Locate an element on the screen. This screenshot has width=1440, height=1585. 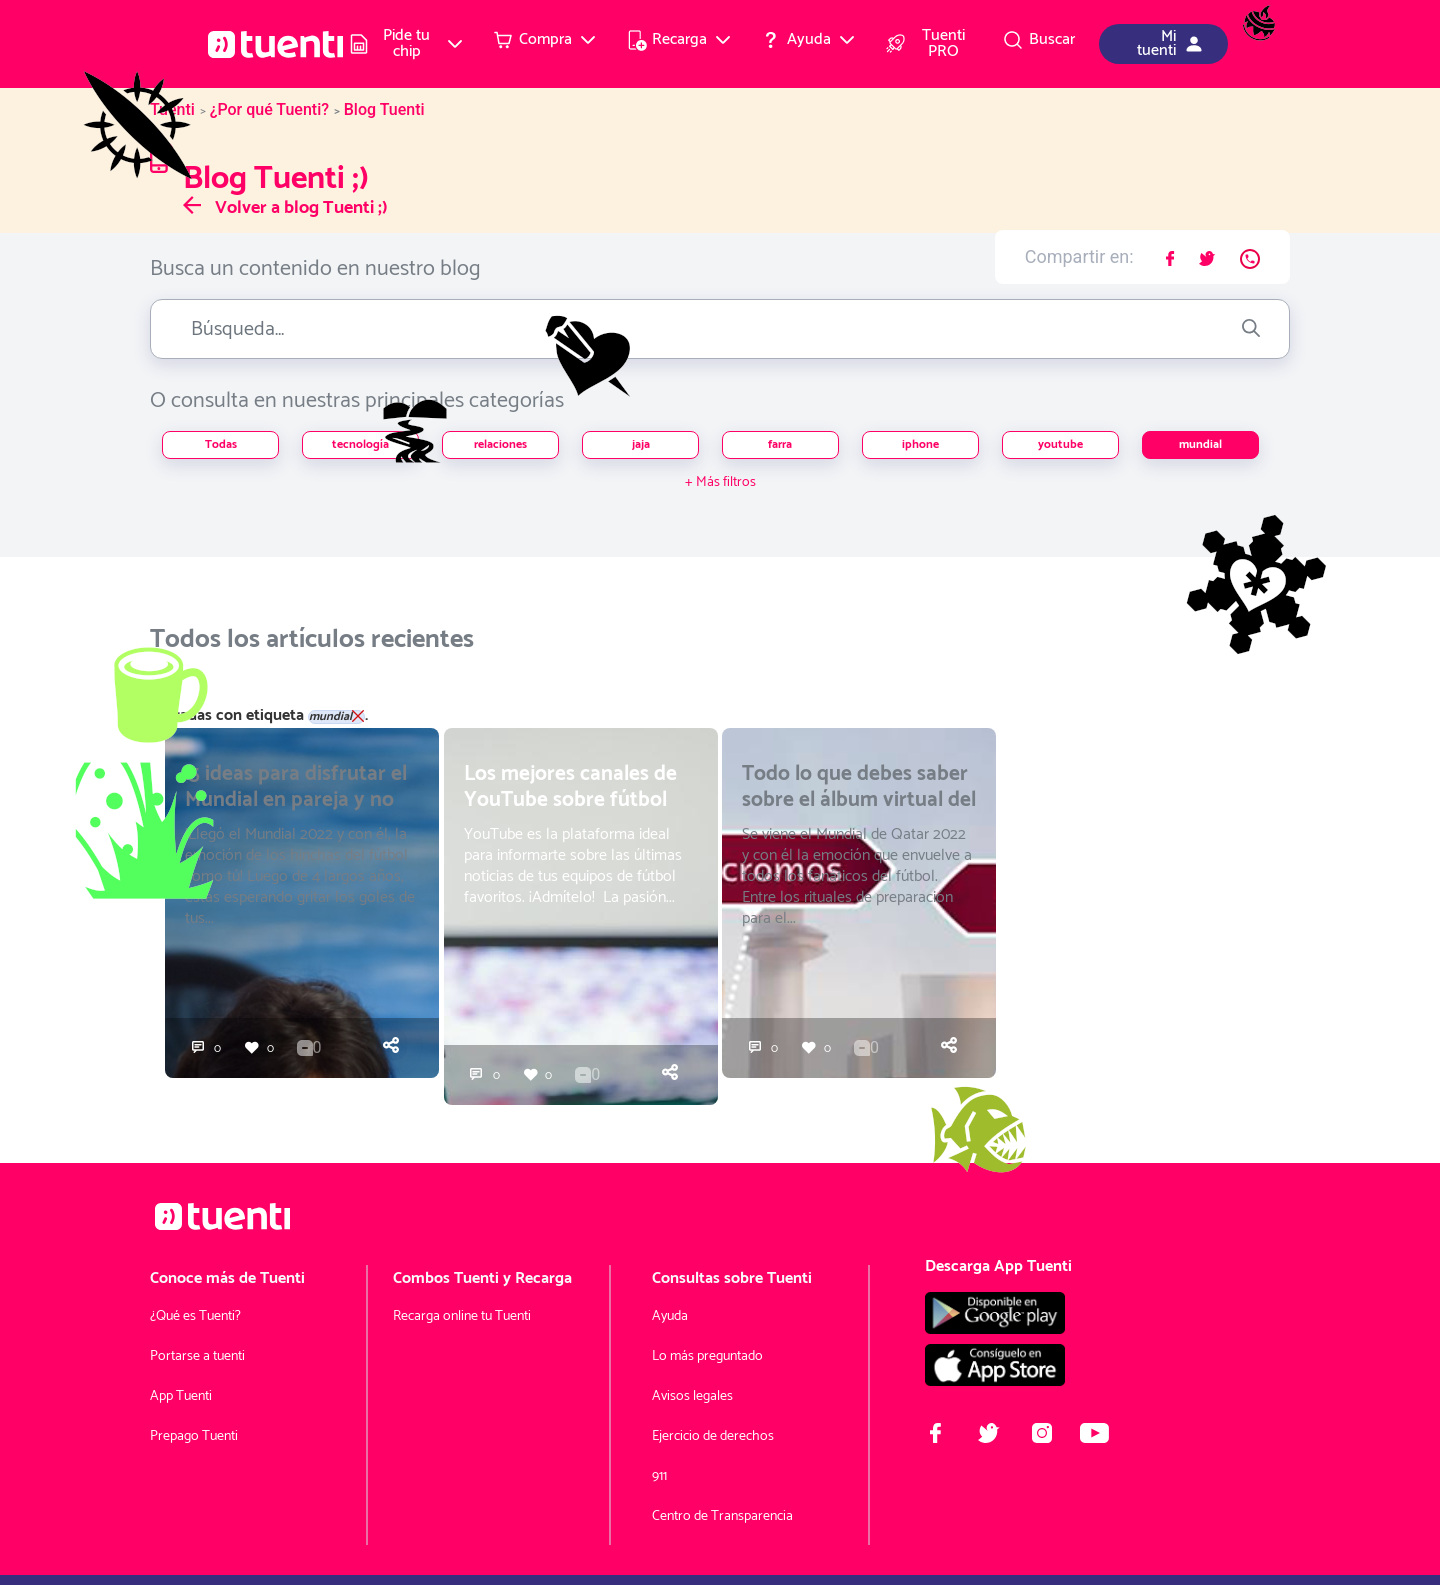
view river or waterway on map is located at coordinates (415, 431).